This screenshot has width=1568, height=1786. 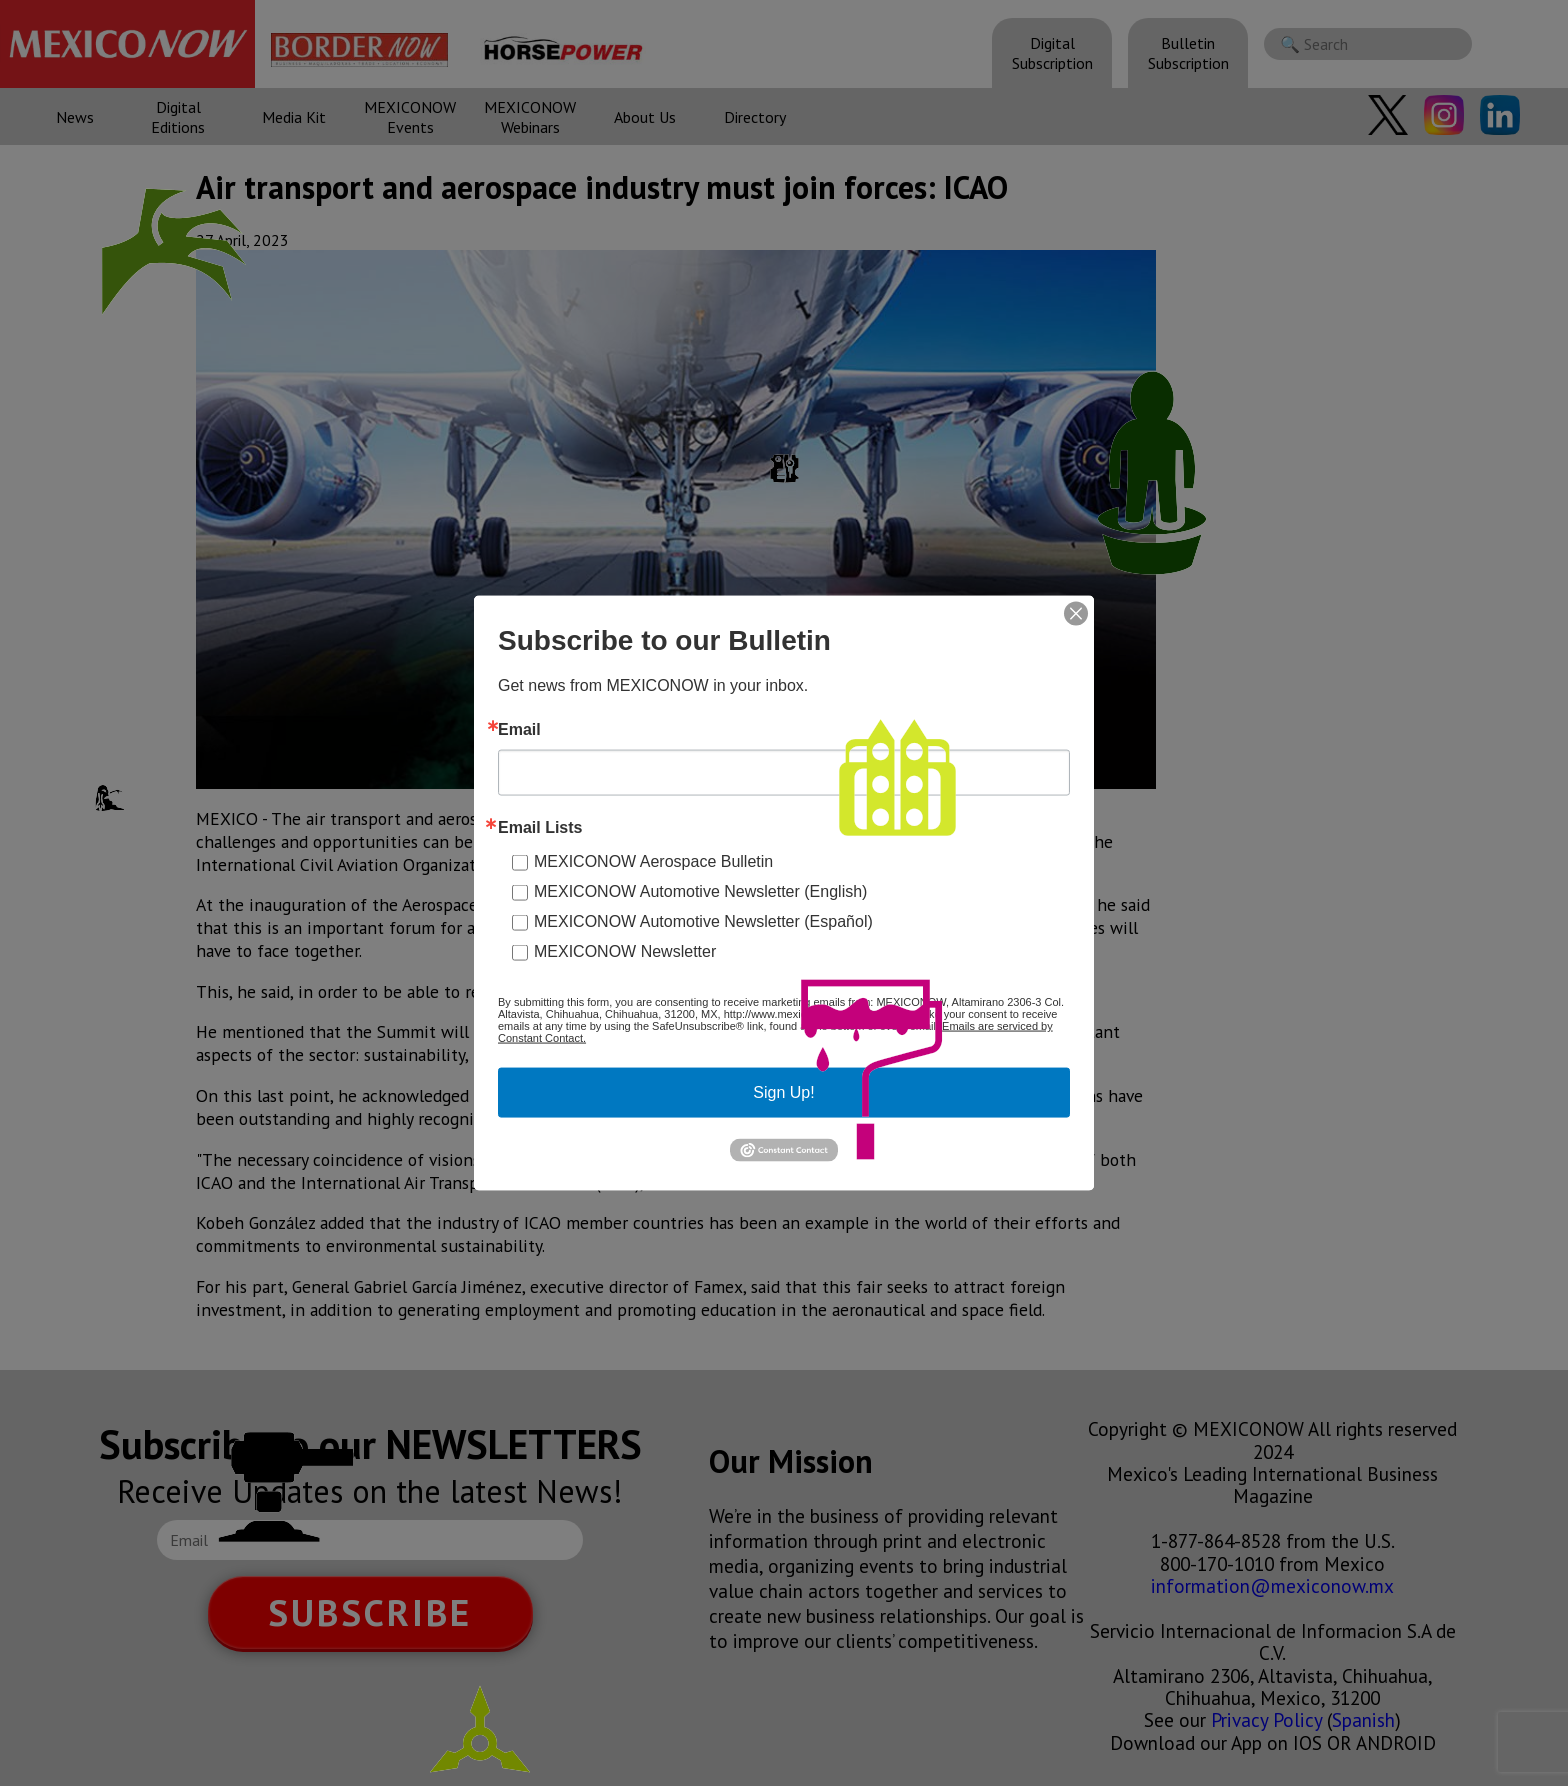 What do you see at coordinates (480, 1729) in the screenshot?
I see `throwing weapon icon in a game inventory` at bounding box center [480, 1729].